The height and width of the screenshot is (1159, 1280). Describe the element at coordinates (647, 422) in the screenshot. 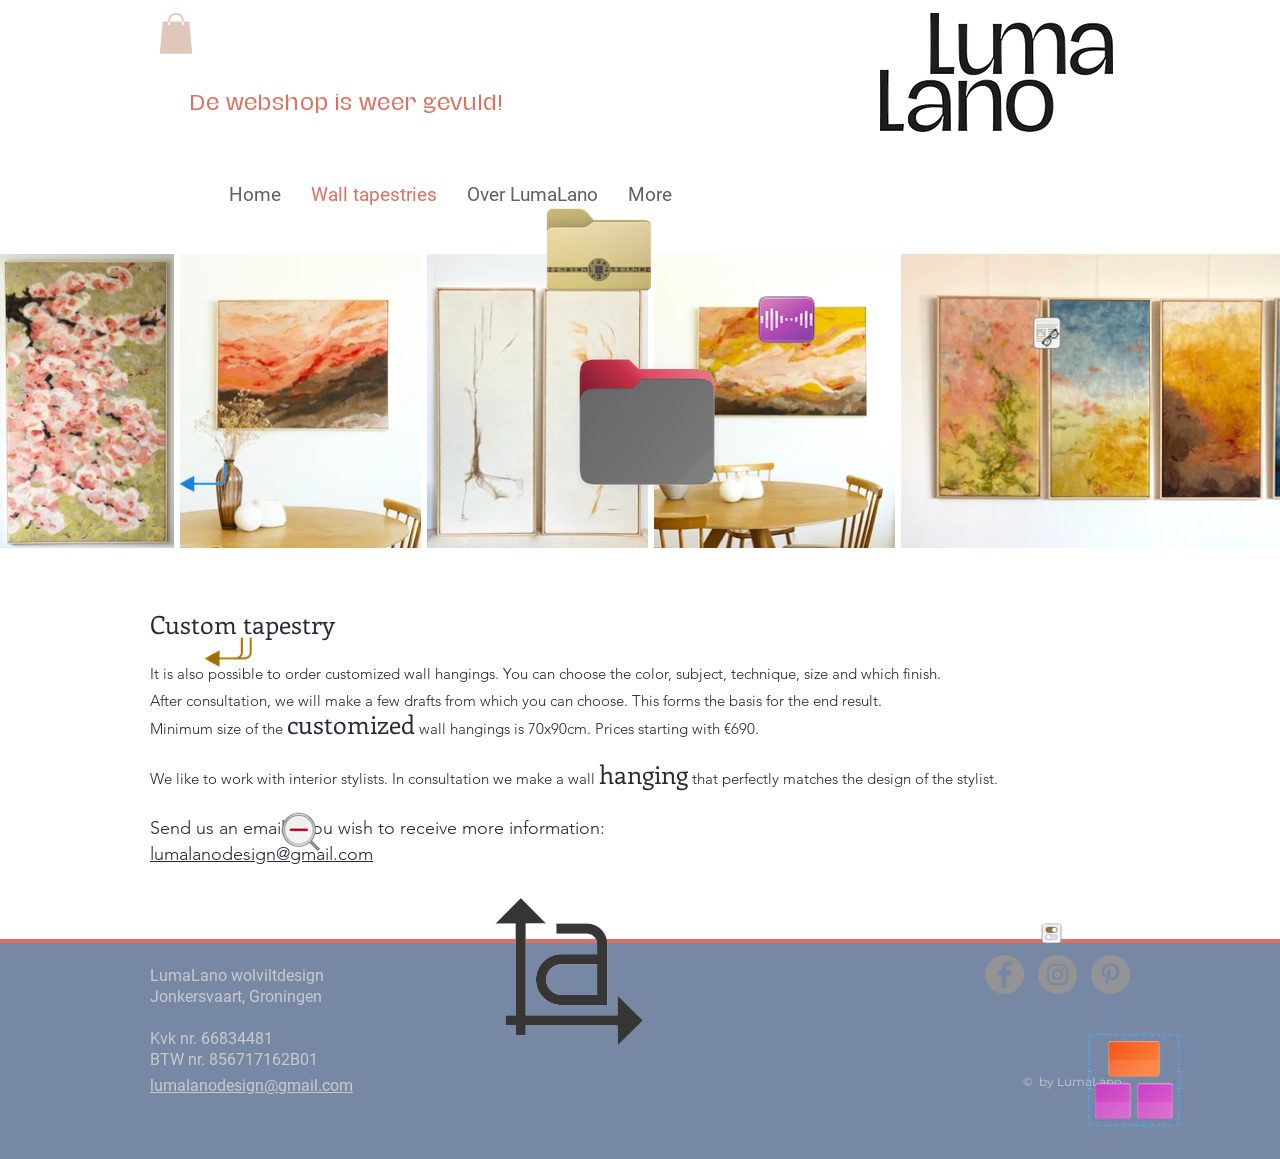

I see `open a folder to view its contents` at that location.